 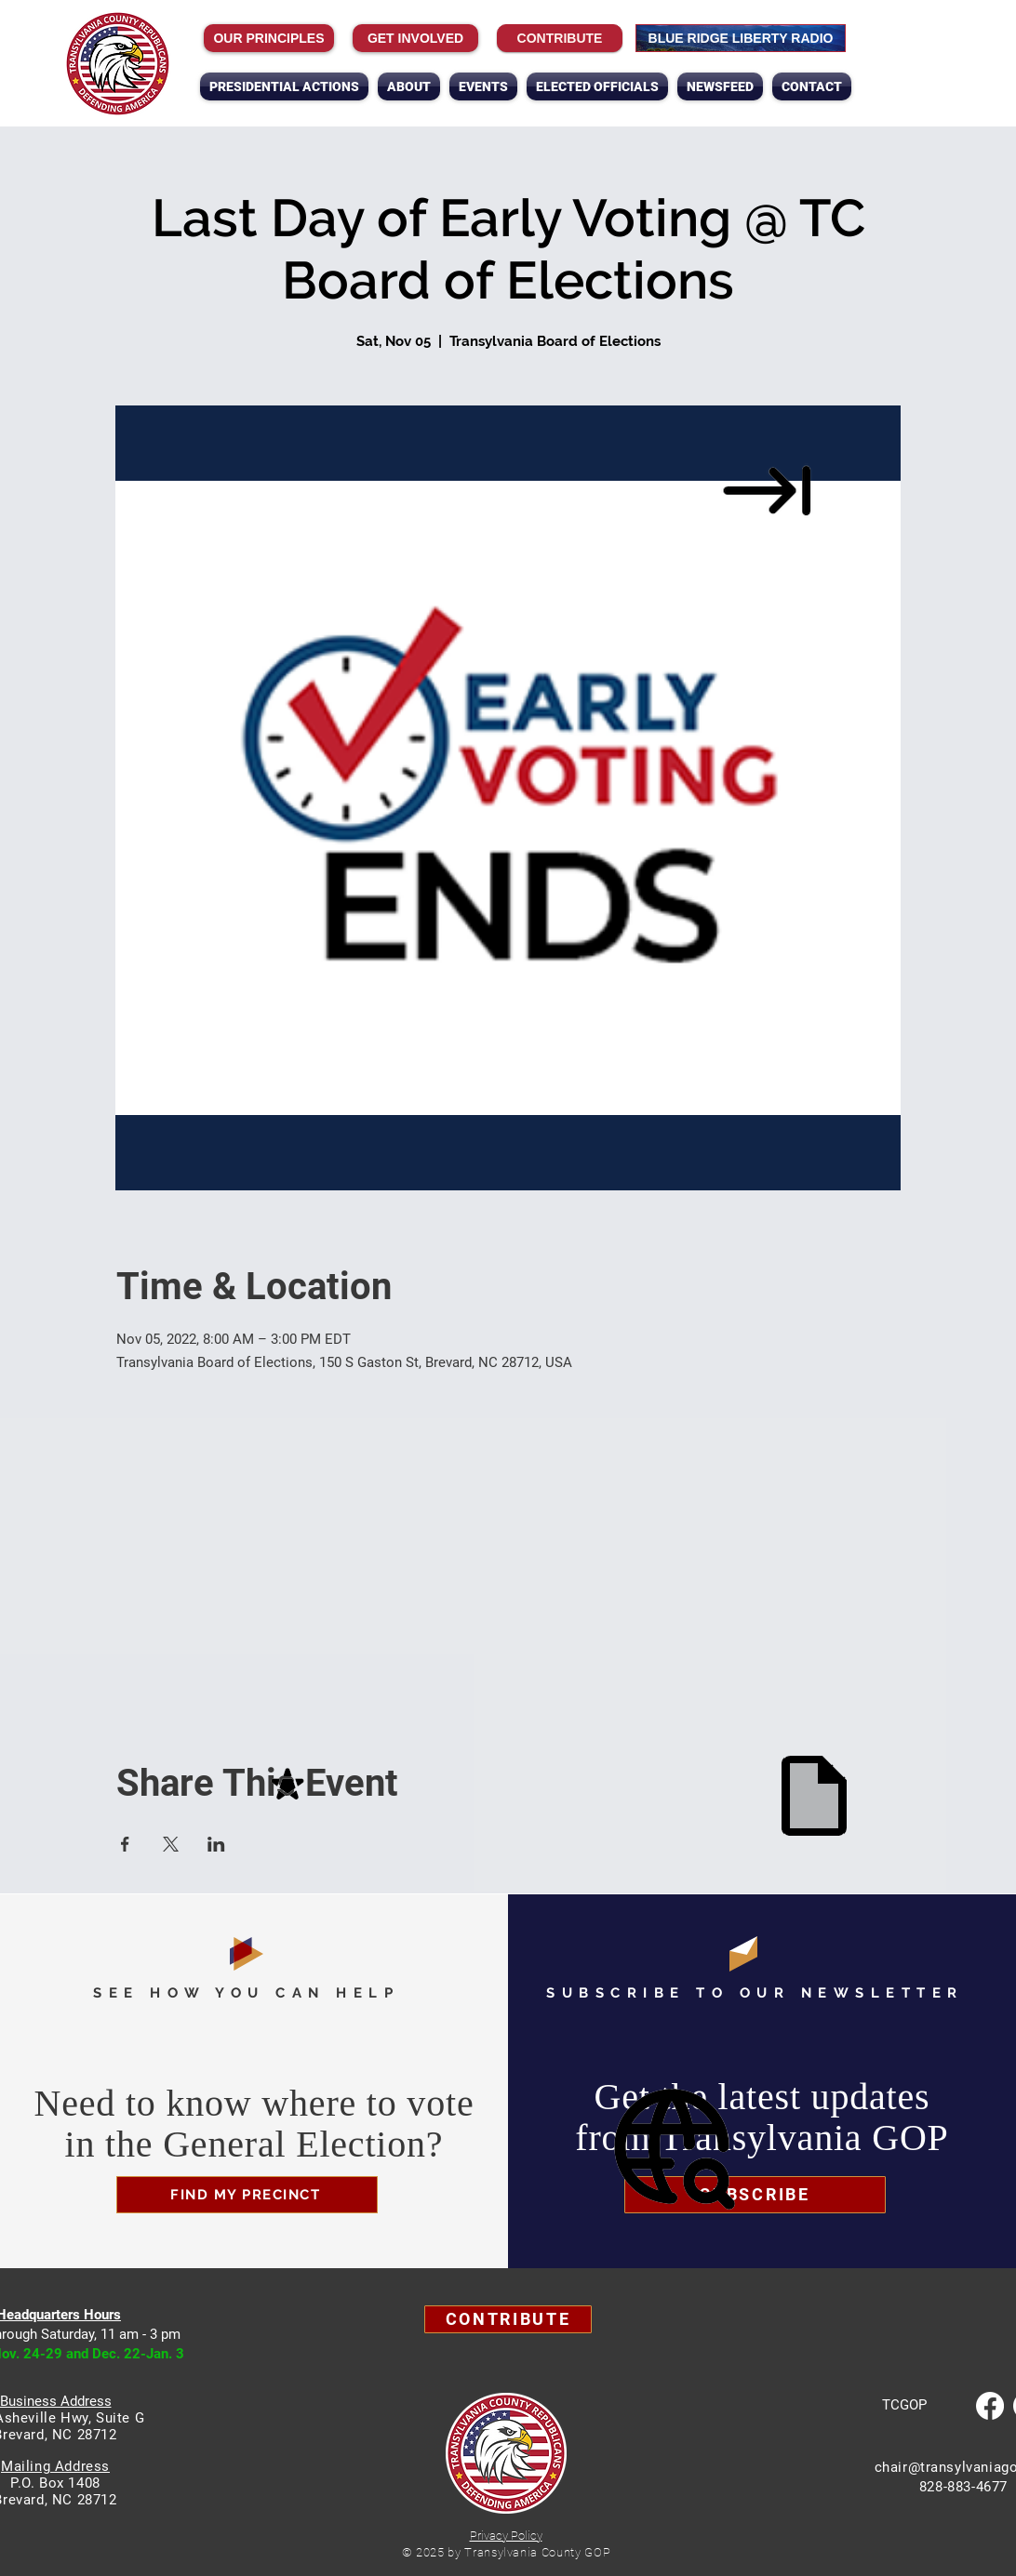 I want to click on move cursor to end of line, so click(x=769, y=490).